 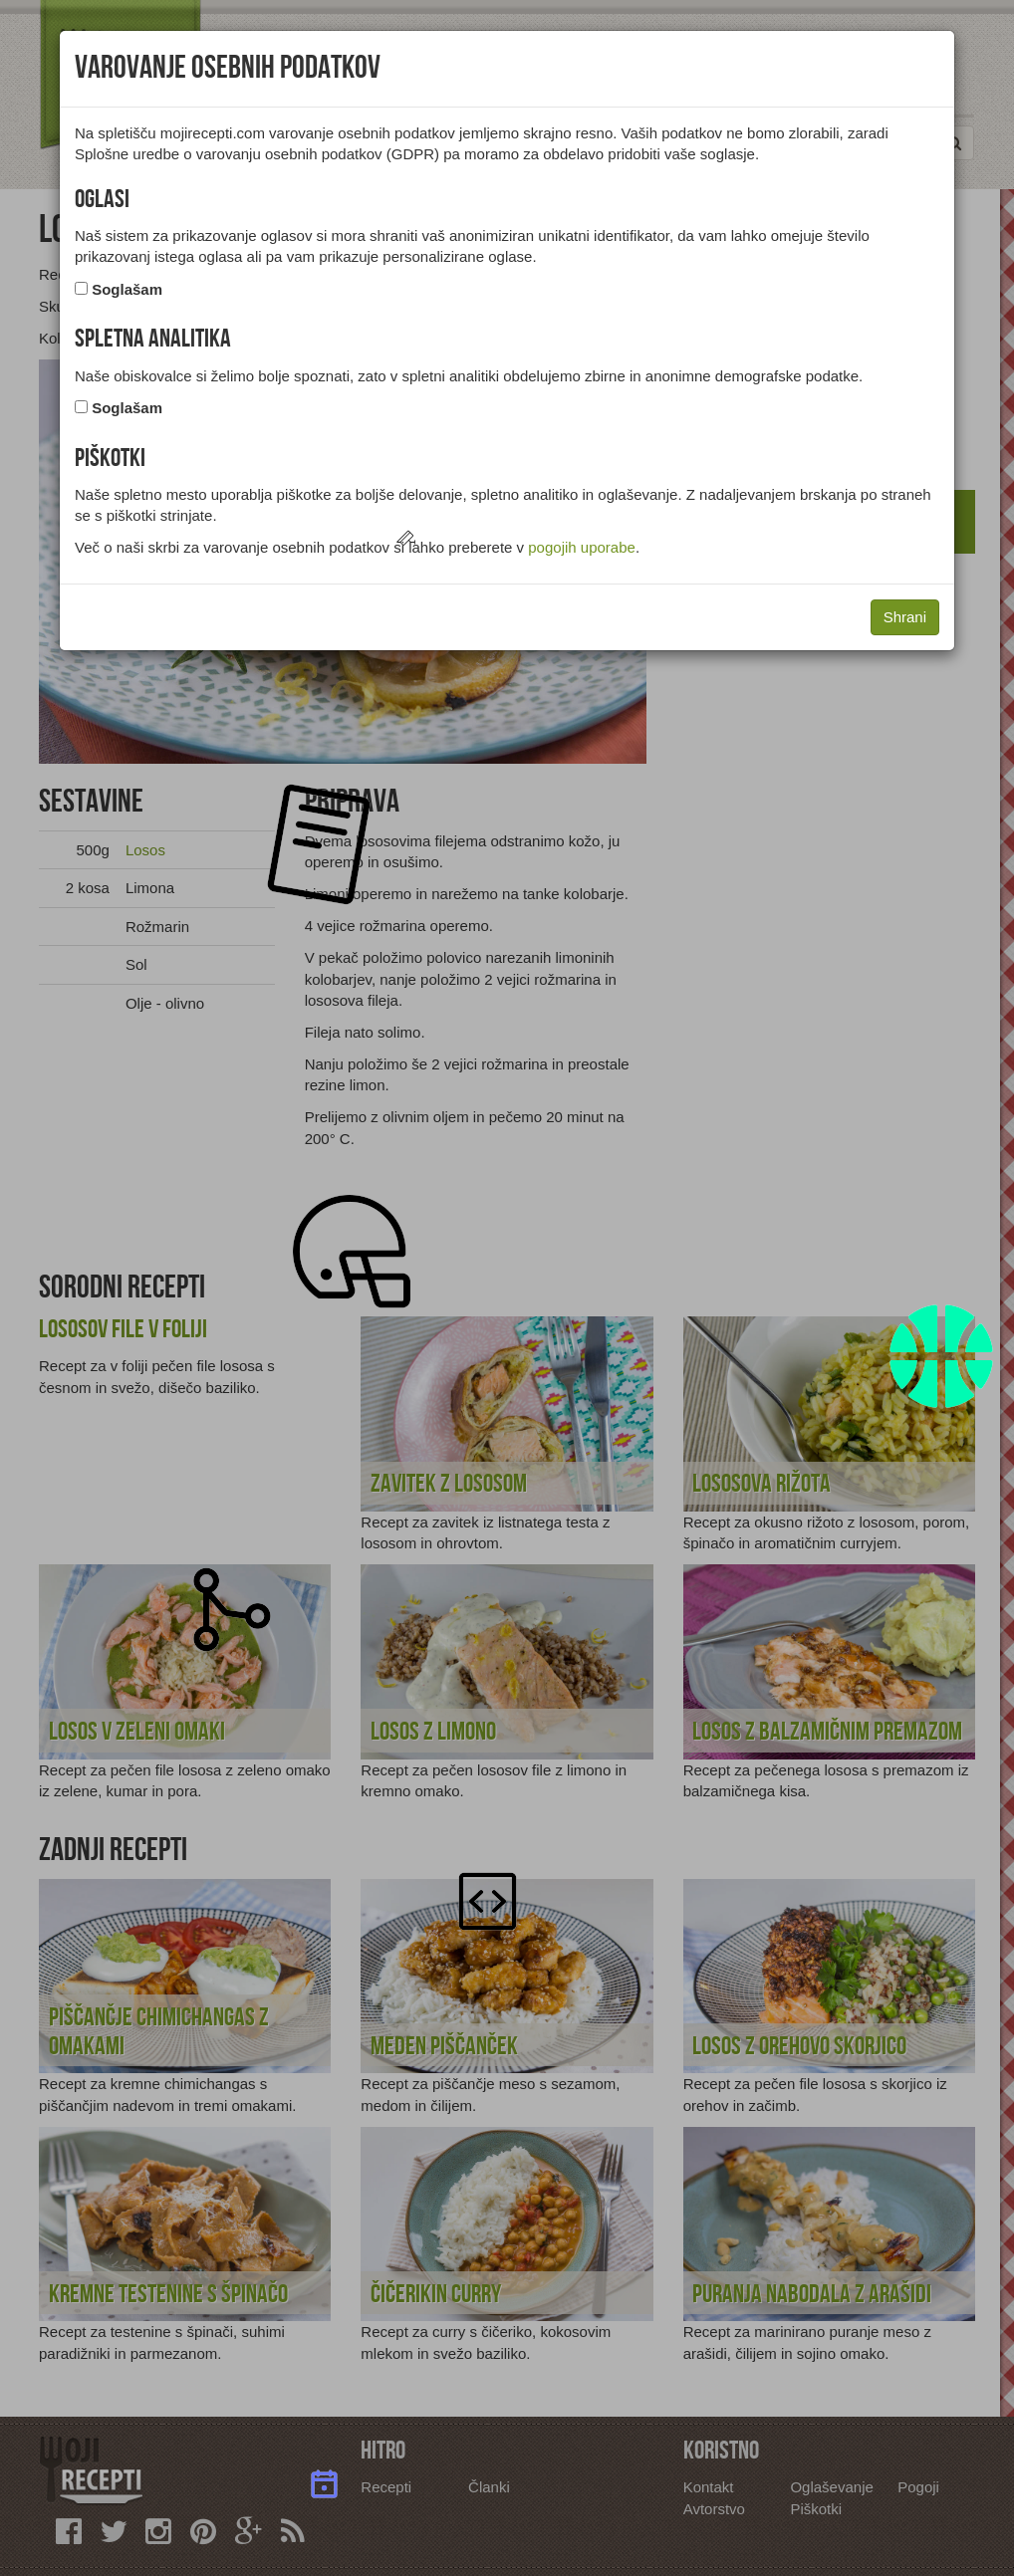 I want to click on view football or sports content, so click(x=352, y=1254).